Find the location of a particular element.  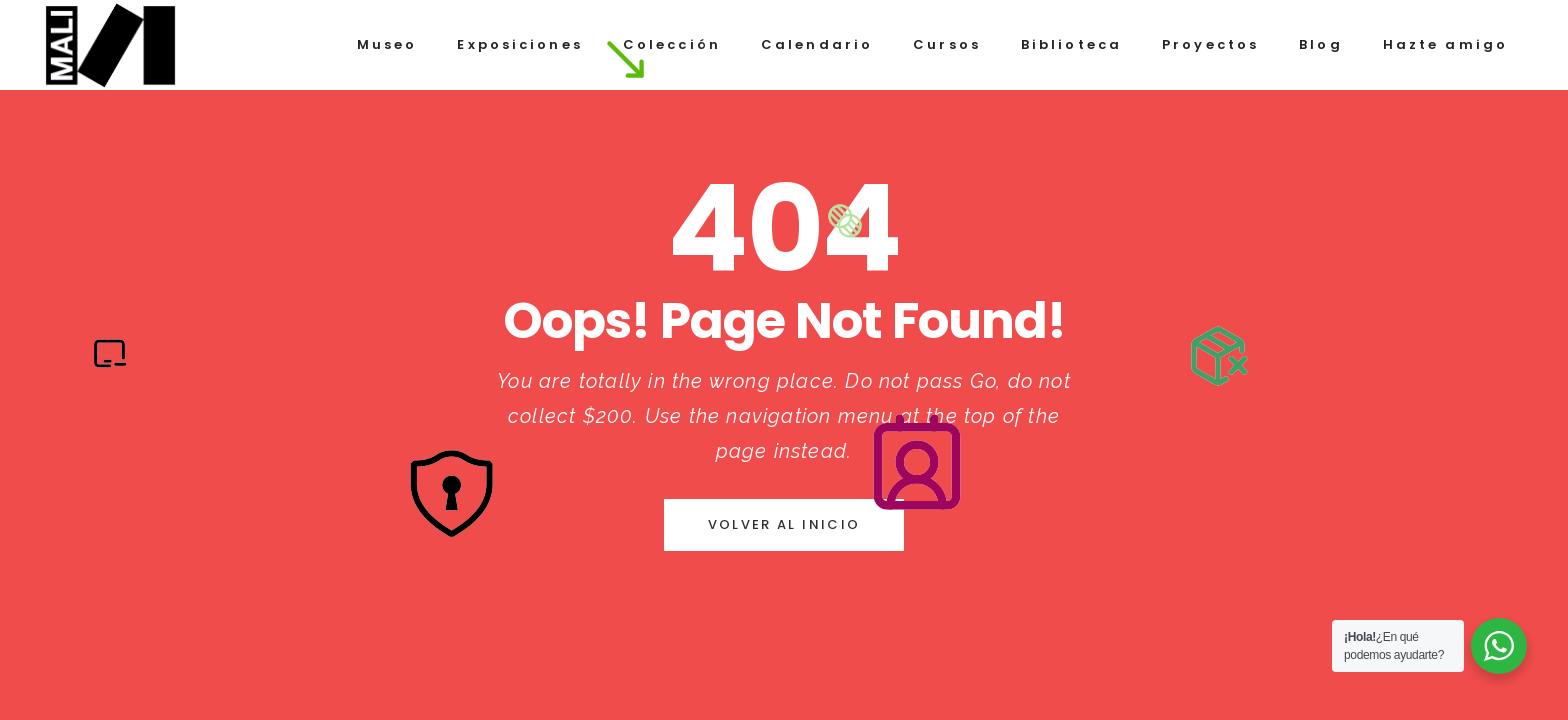

move item to the bottom right is located at coordinates (625, 59).